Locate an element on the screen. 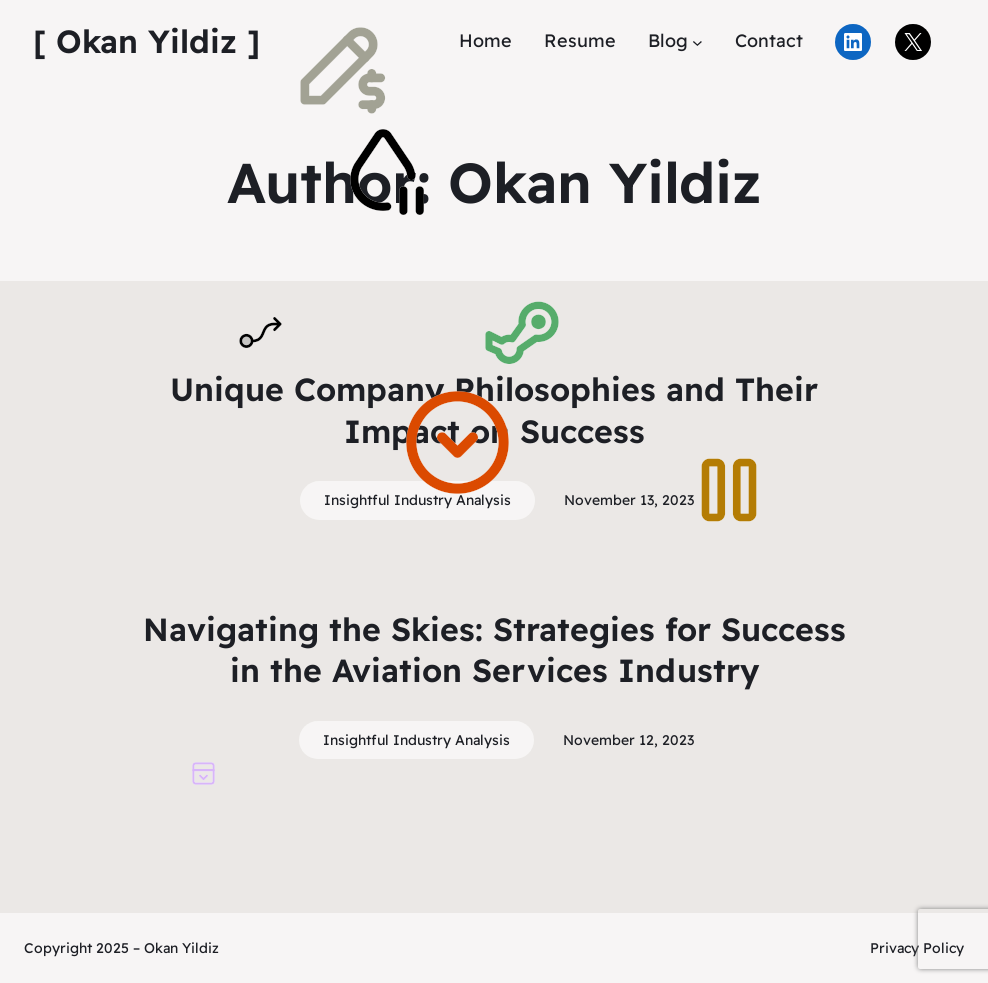 This screenshot has height=983, width=988. edit pricing or cost information is located at coordinates (340, 64).